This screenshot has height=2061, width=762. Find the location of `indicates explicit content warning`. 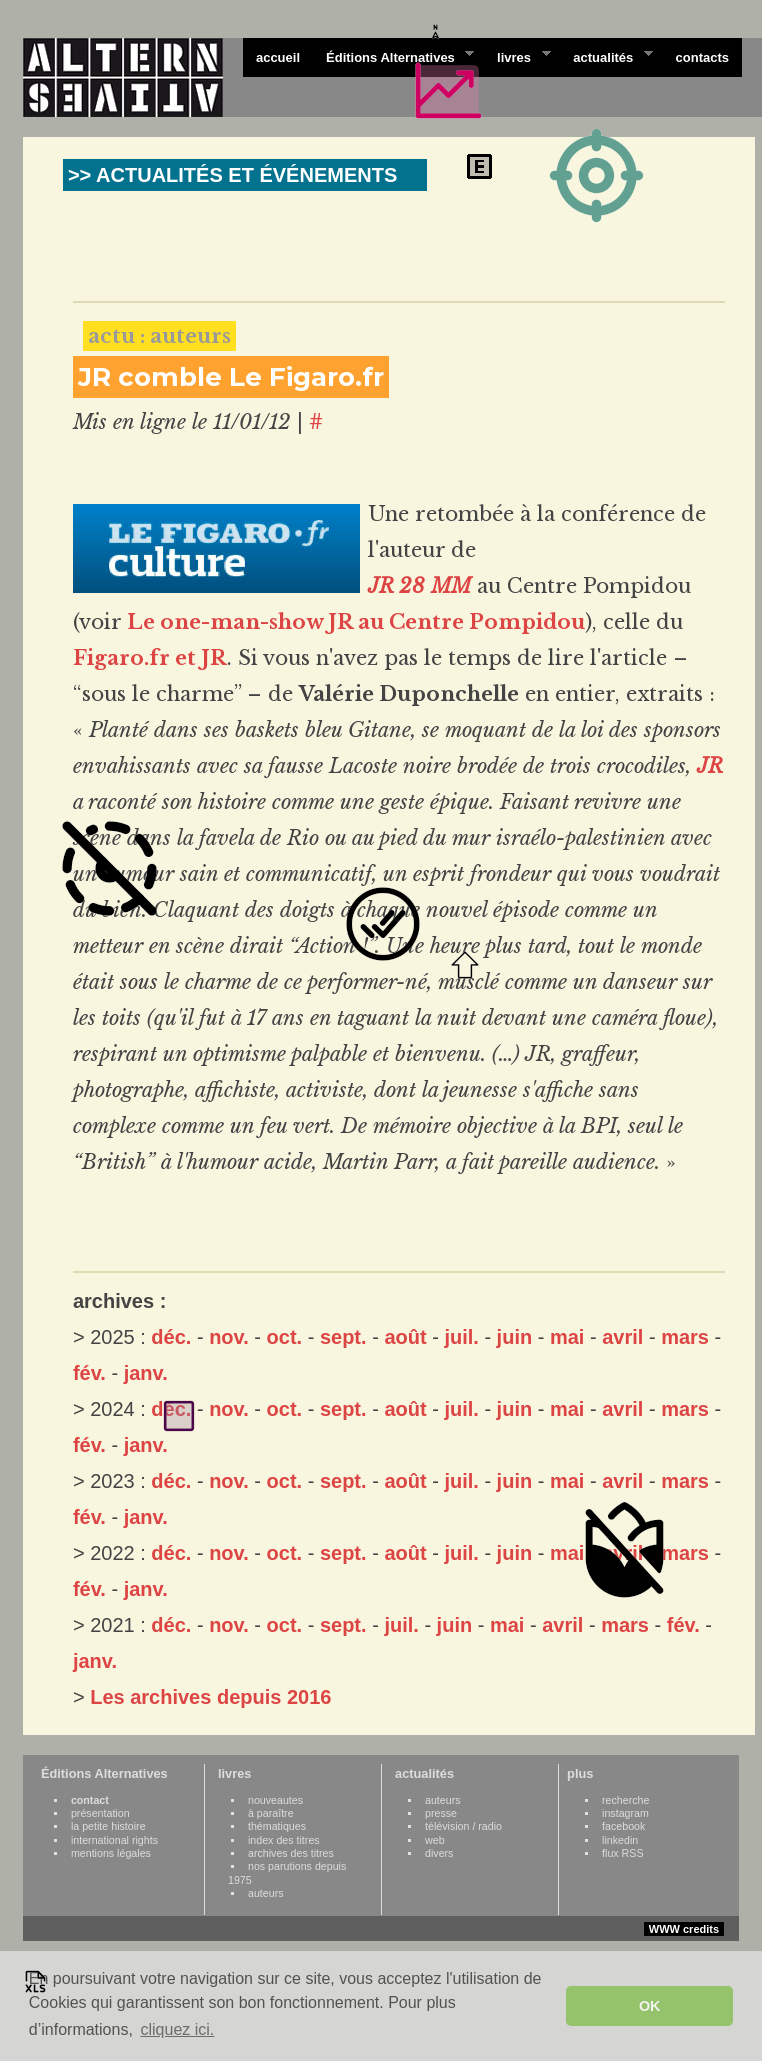

indicates explicit content warning is located at coordinates (479, 166).